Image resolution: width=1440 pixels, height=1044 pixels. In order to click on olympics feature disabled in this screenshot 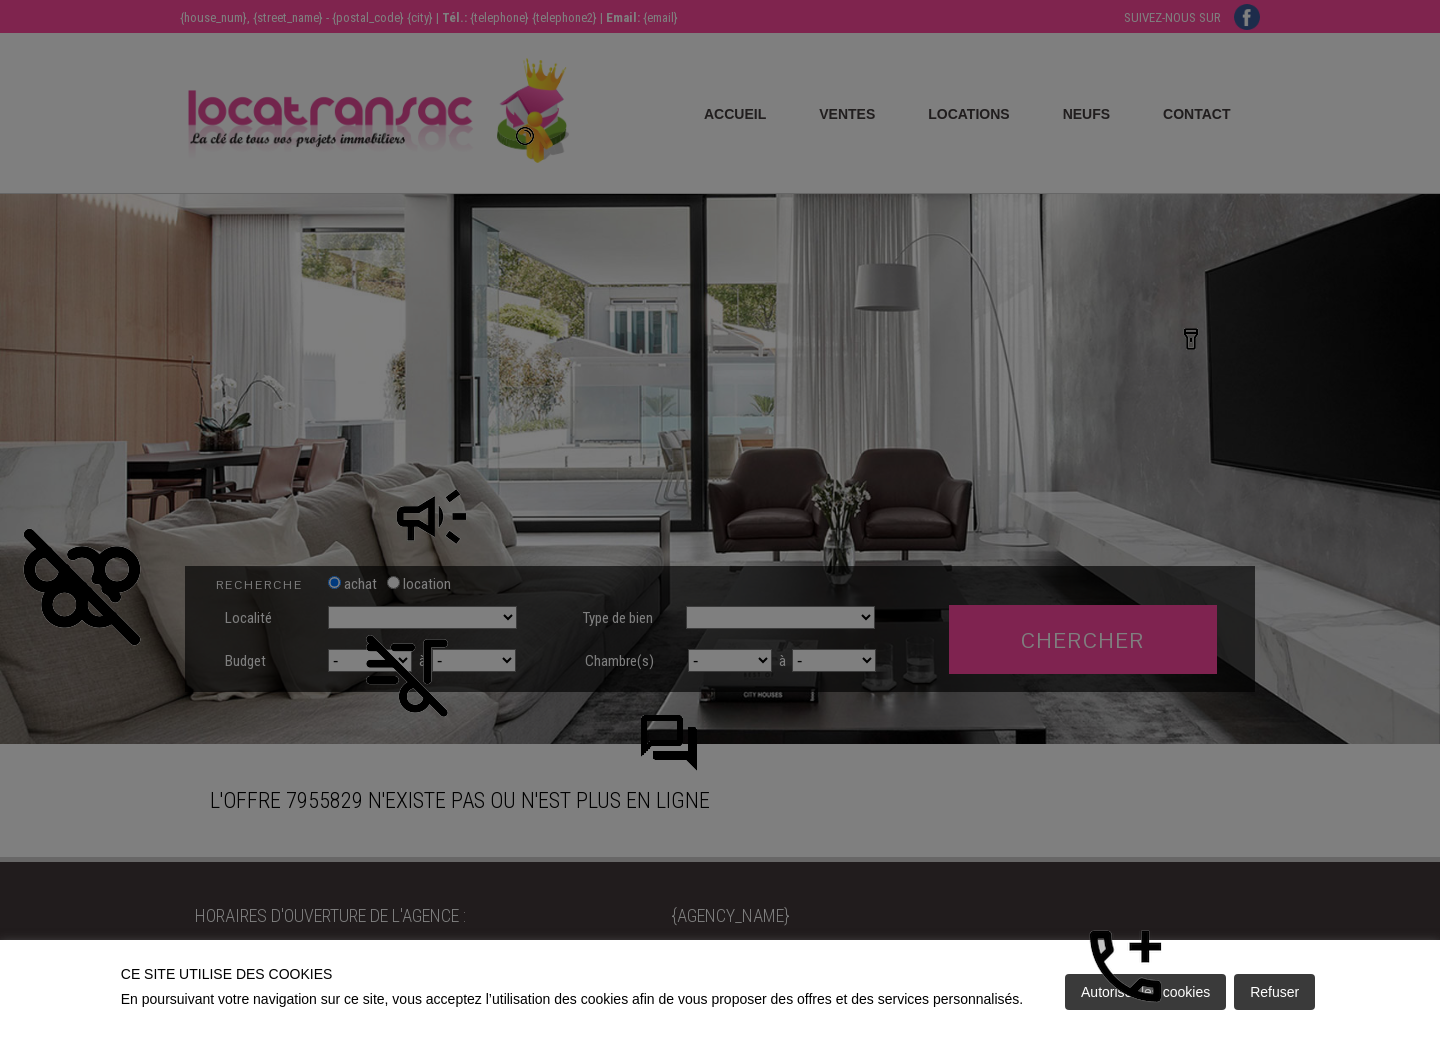, I will do `click(82, 587)`.